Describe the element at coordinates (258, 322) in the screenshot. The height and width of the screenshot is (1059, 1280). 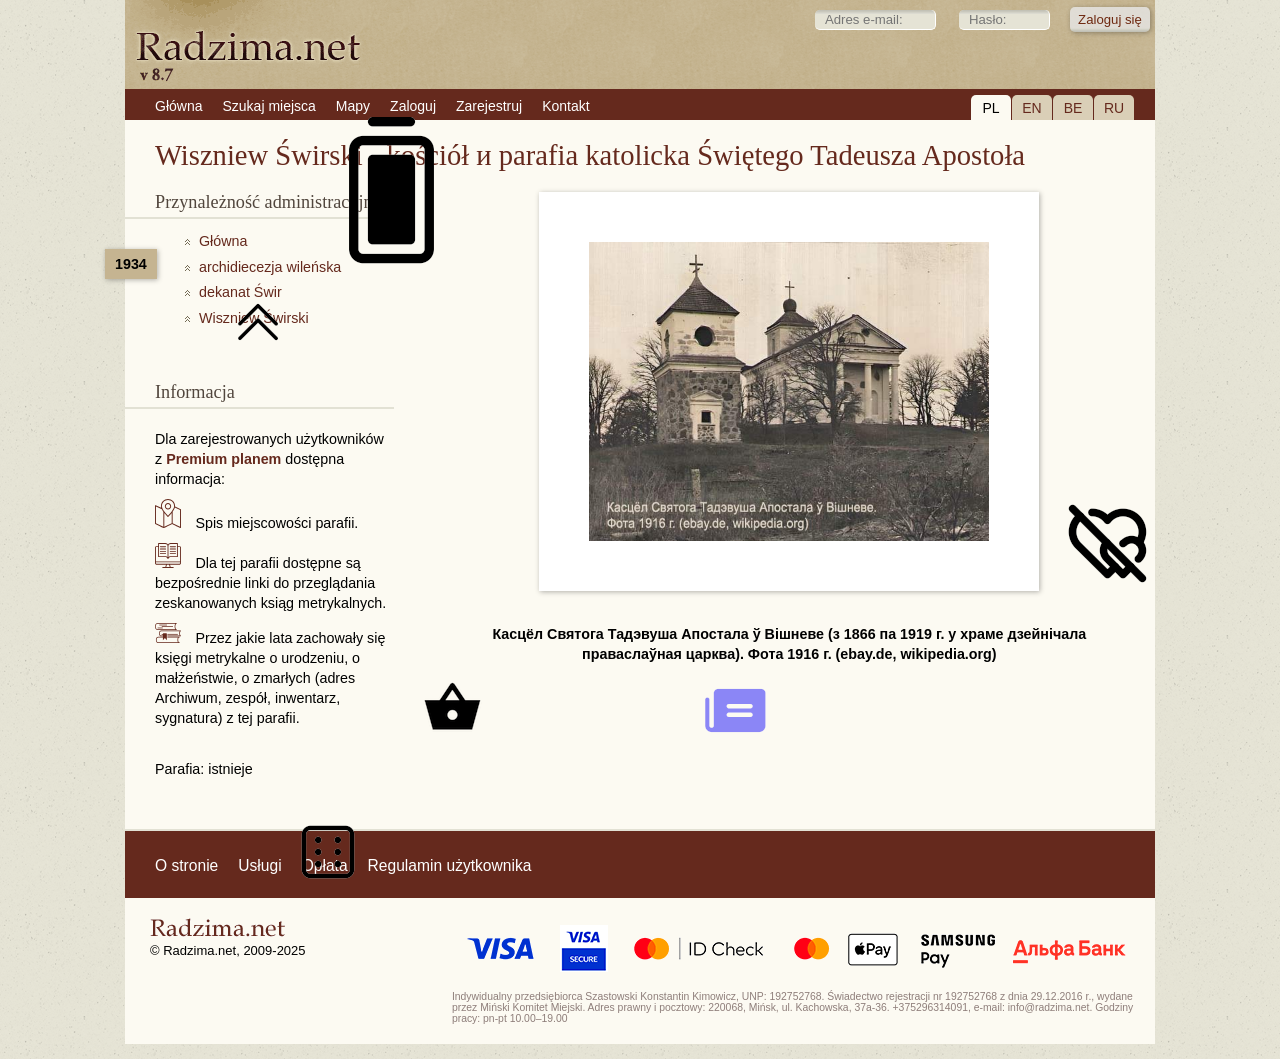
I see `scroll to top of page` at that location.